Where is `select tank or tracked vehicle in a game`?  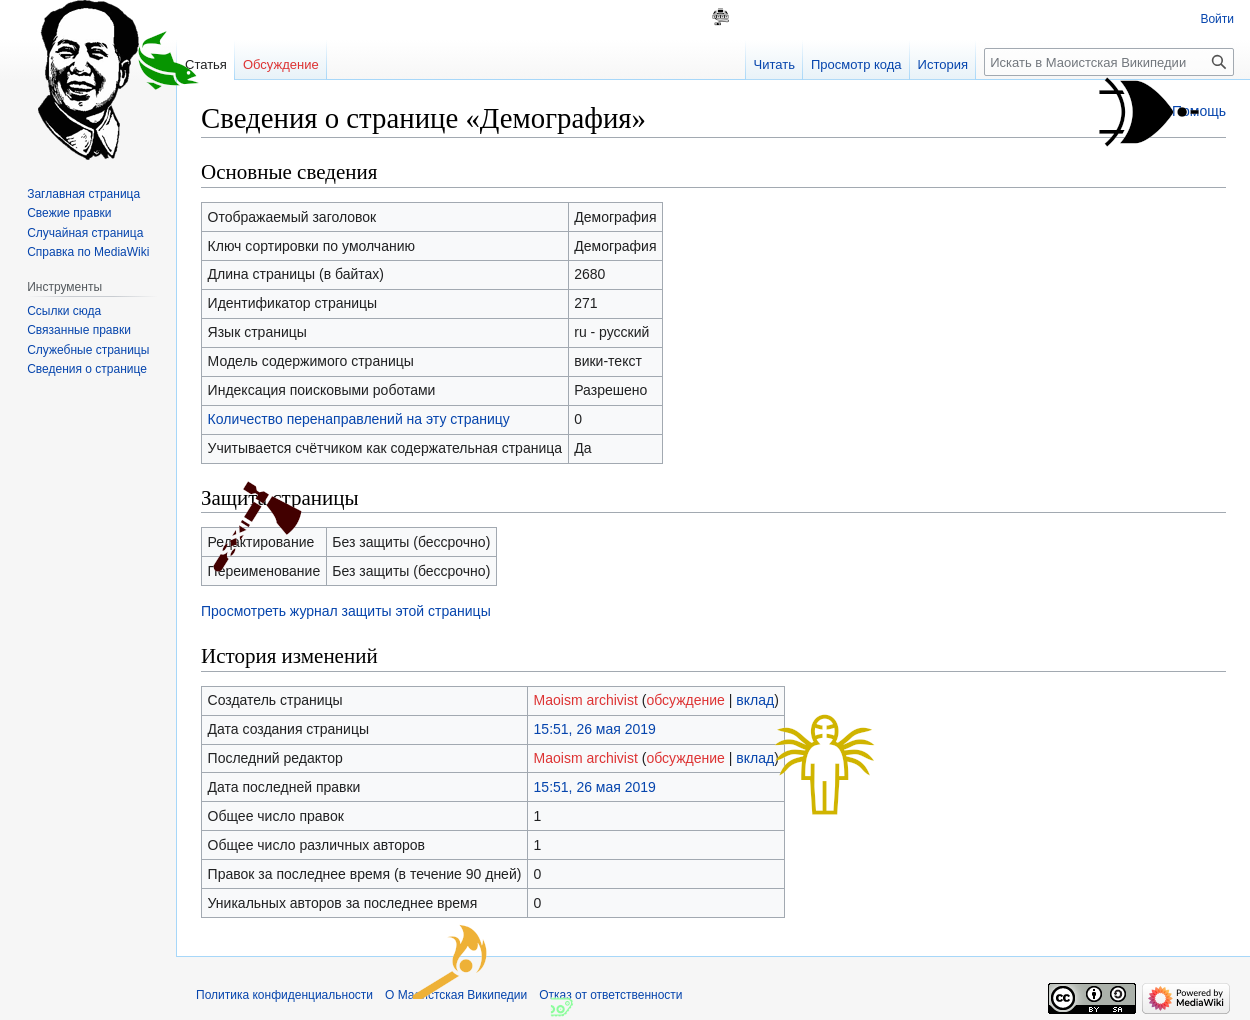 select tank or tracked vehicle in a game is located at coordinates (562, 1007).